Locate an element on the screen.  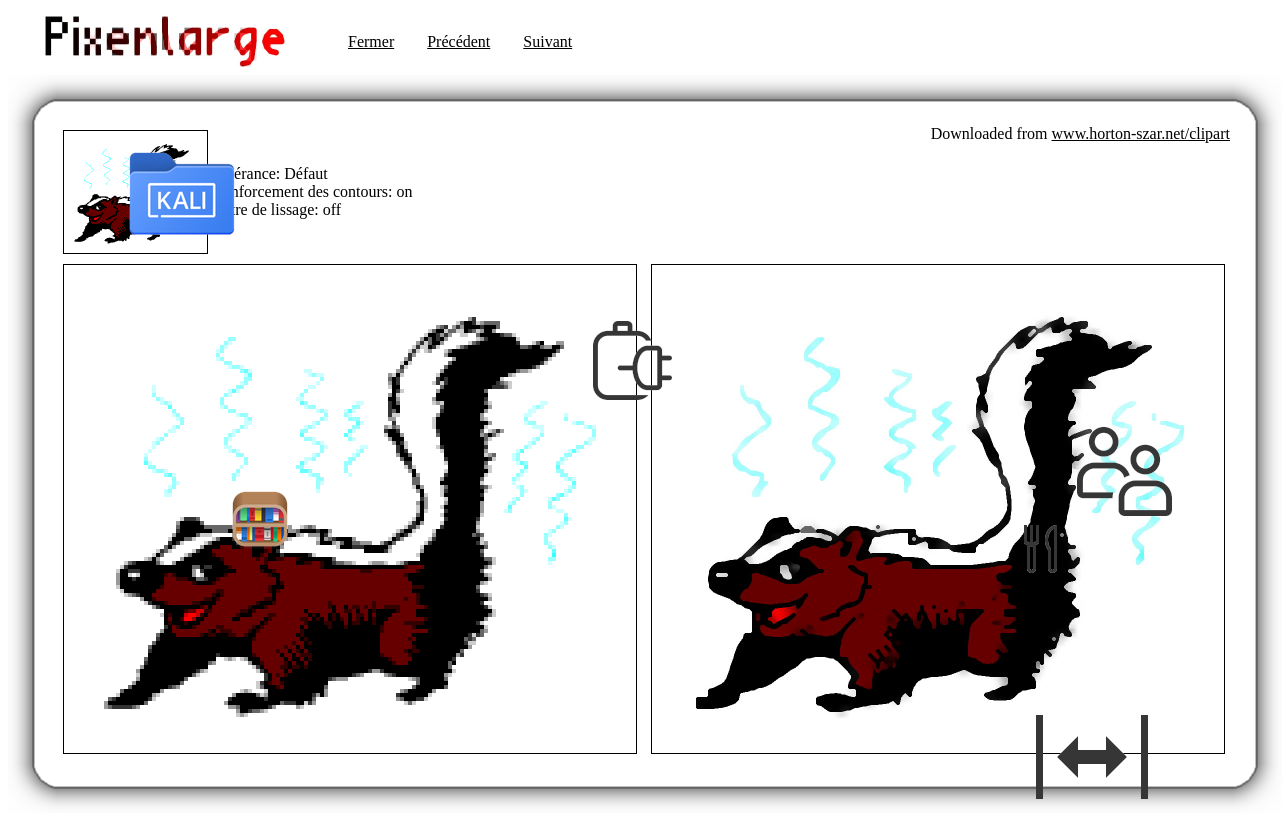
open read it later app to view saved articles is located at coordinates (260, 519).